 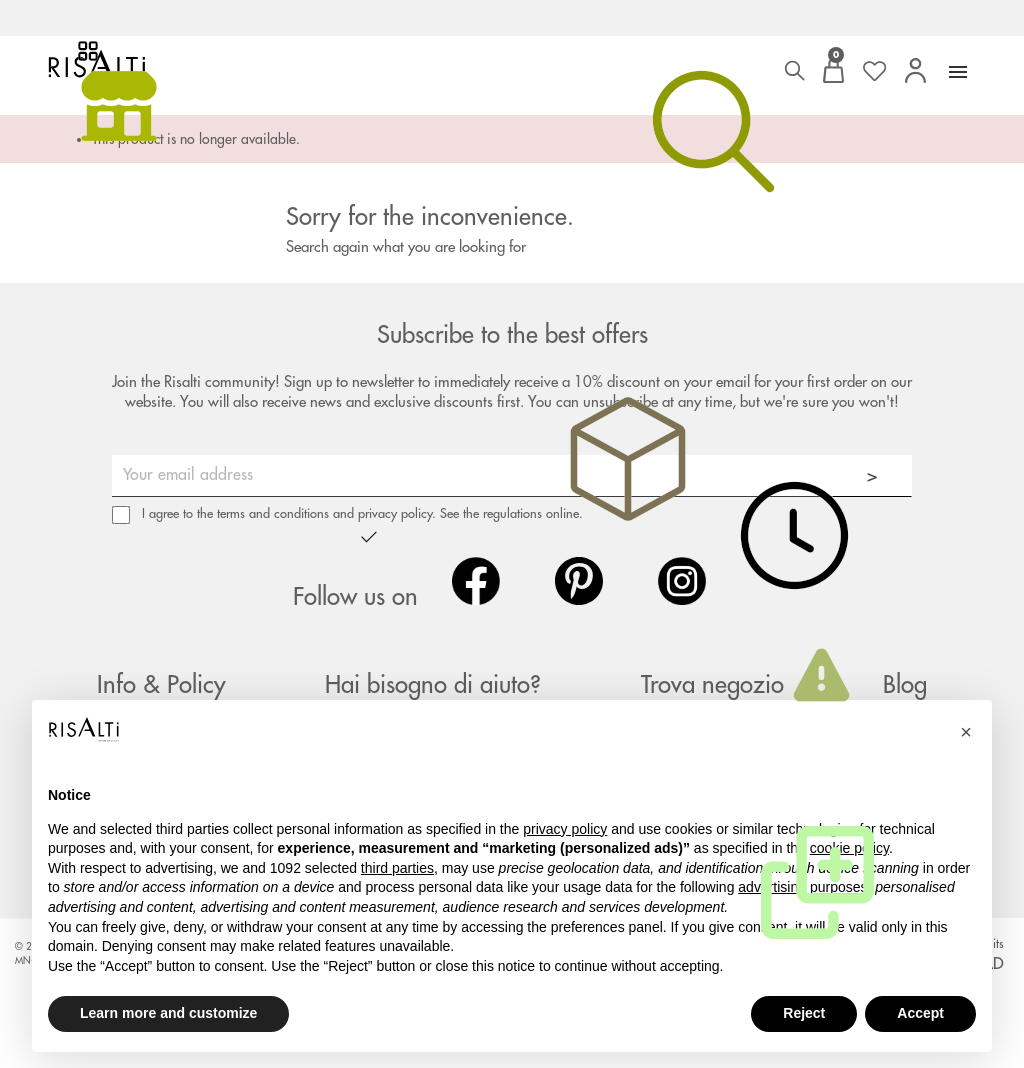 I want to click on search for content or items, so click(x=712, y=130).